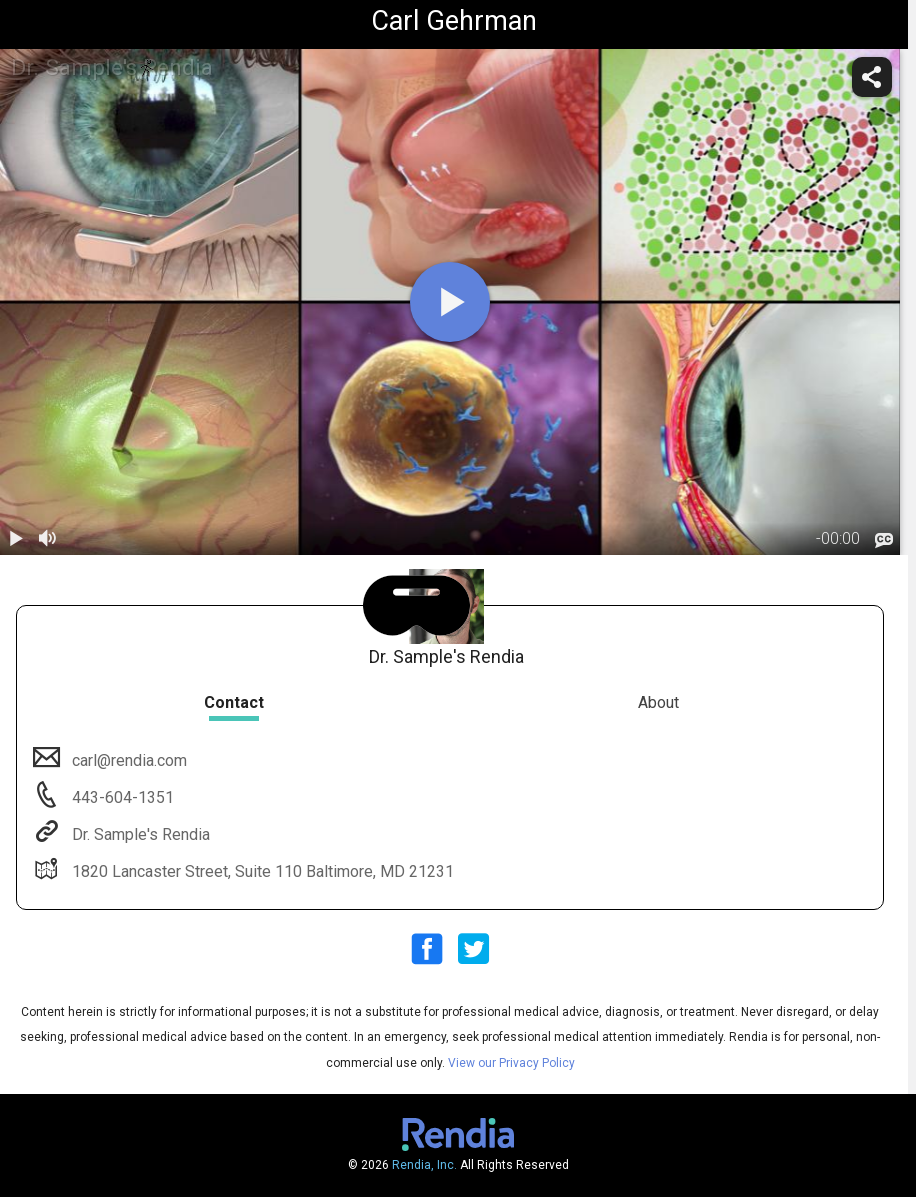 The height and width of the screenshot is (1197, 916). I want to click on access virtual reality or AR settings, so click(416, 605).